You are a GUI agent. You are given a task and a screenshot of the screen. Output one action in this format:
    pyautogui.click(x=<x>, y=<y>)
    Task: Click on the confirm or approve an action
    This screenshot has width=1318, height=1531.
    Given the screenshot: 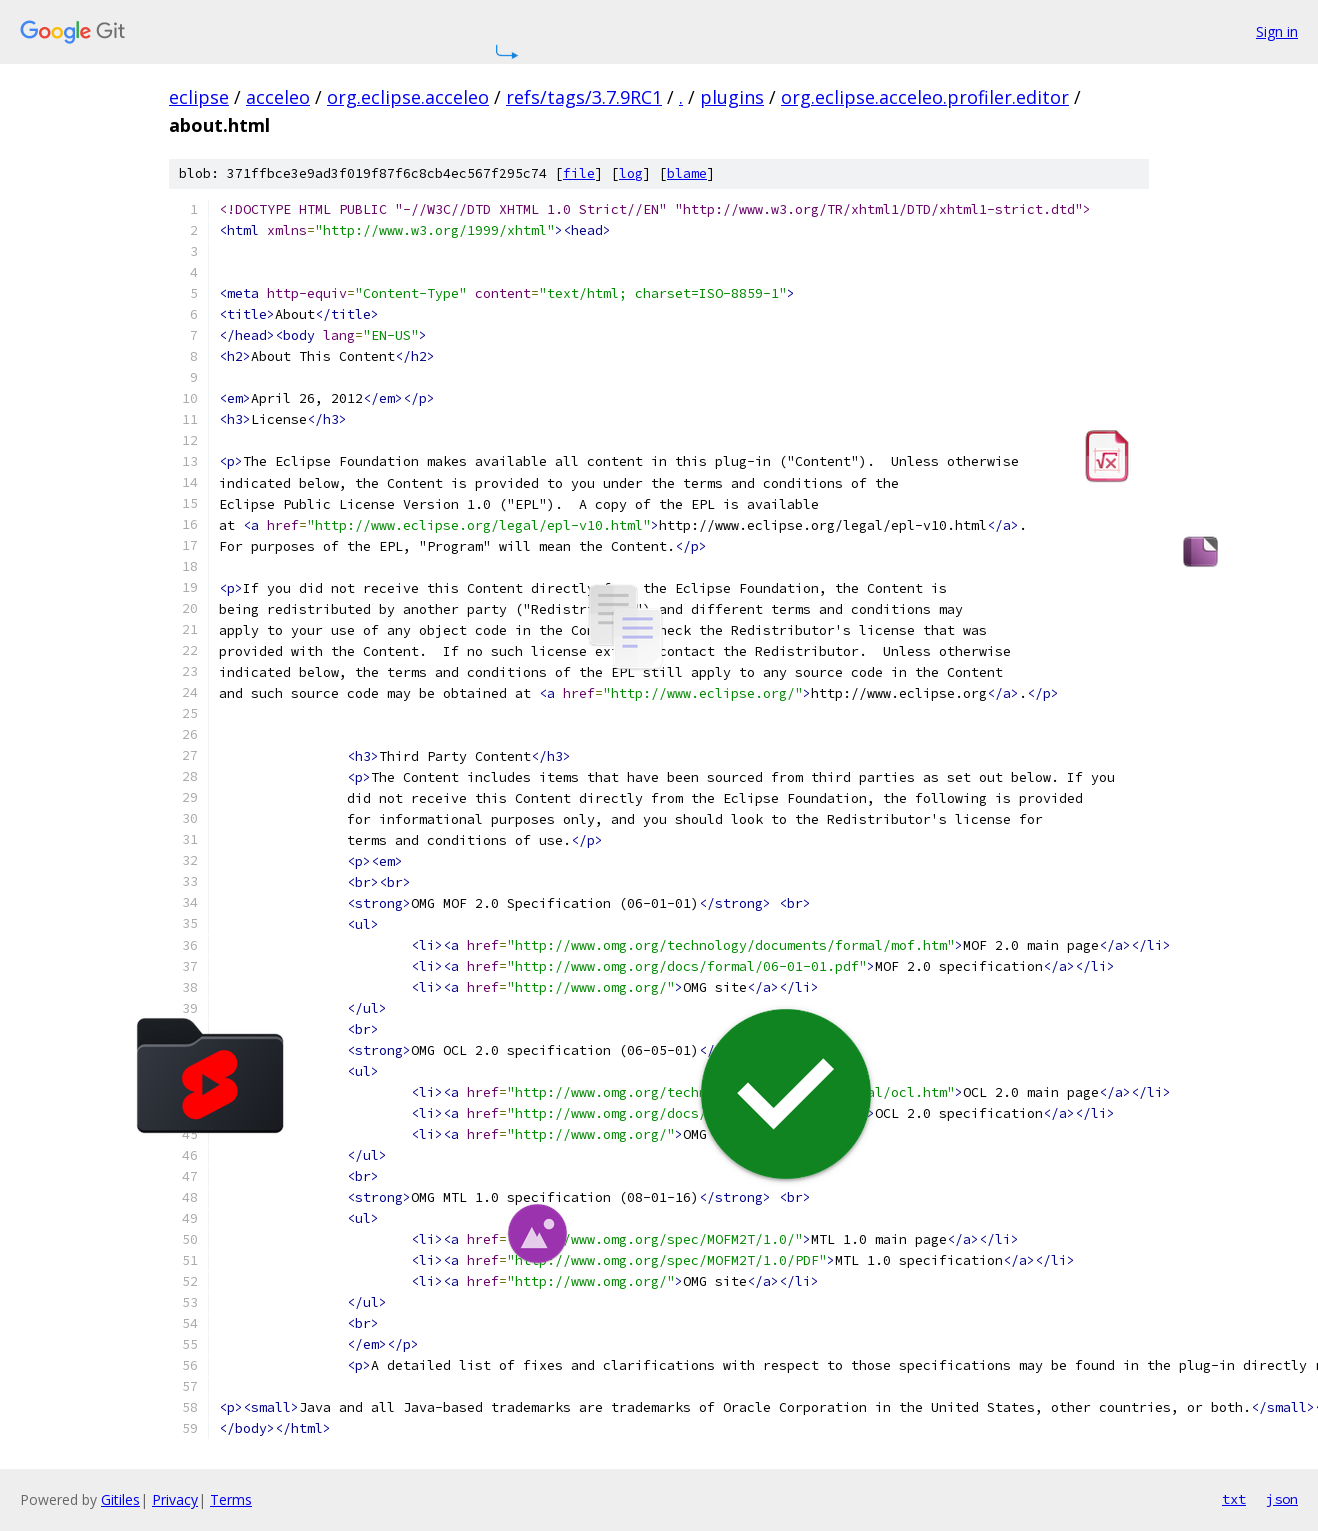 What is the action you would take?
    pyautogui.click(x=786, y=1094)
    